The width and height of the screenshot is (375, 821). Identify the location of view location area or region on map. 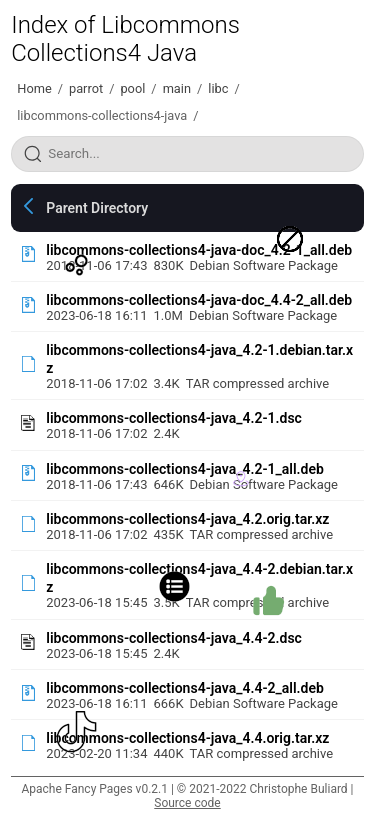
(241, 479).